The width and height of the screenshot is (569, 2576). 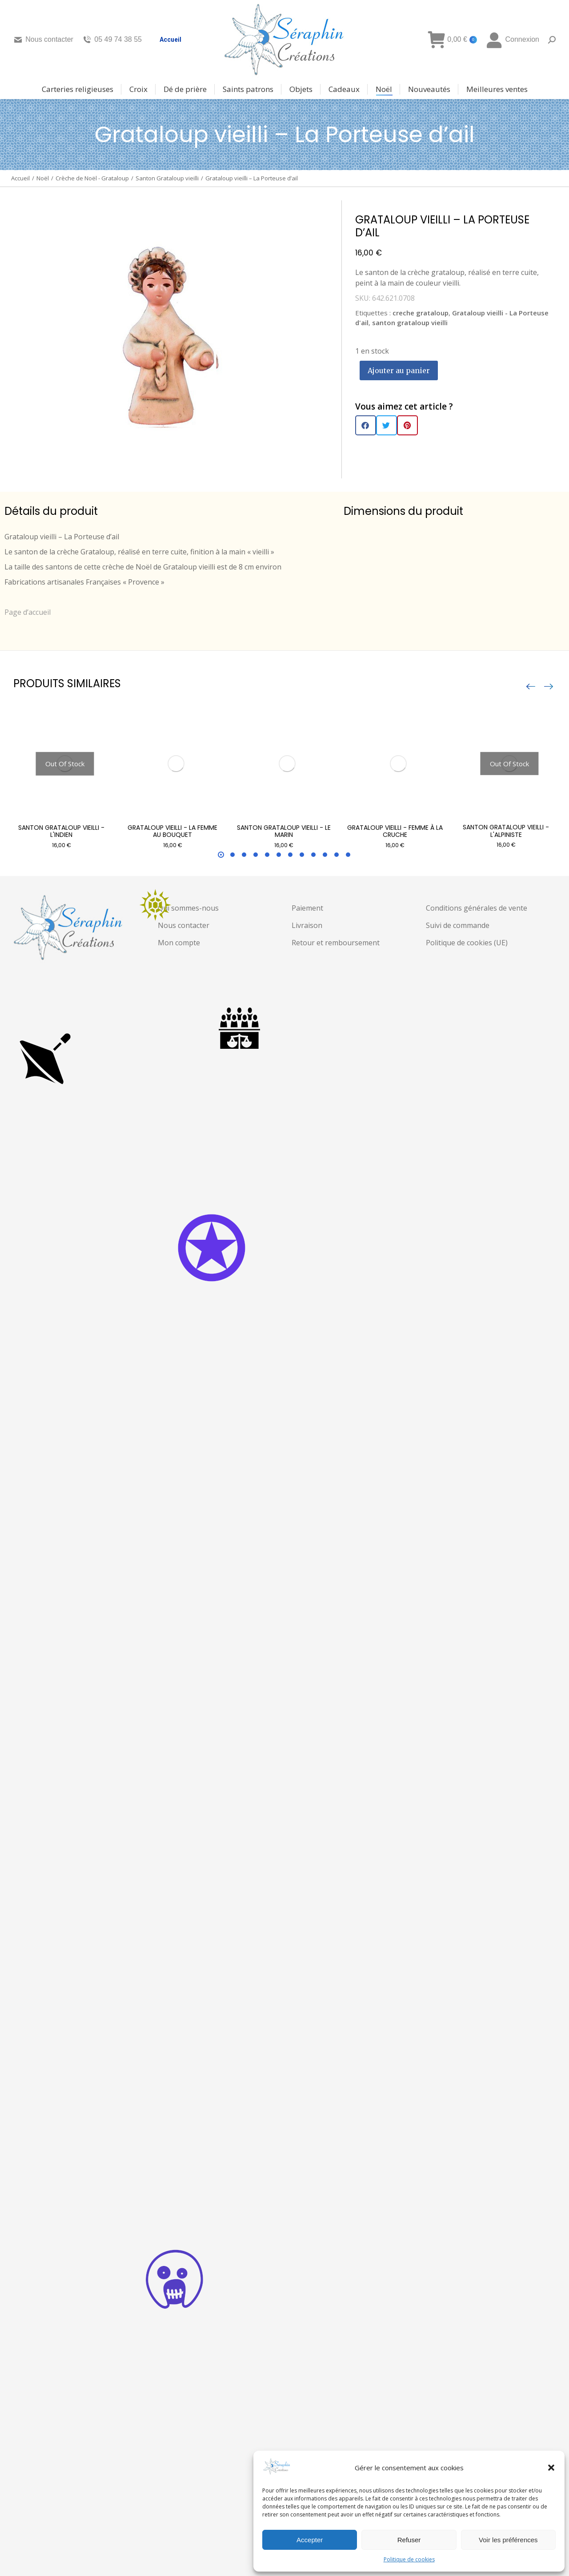 I want to click on indicates allied or friendly faction status, so click(x=212, y=1248).